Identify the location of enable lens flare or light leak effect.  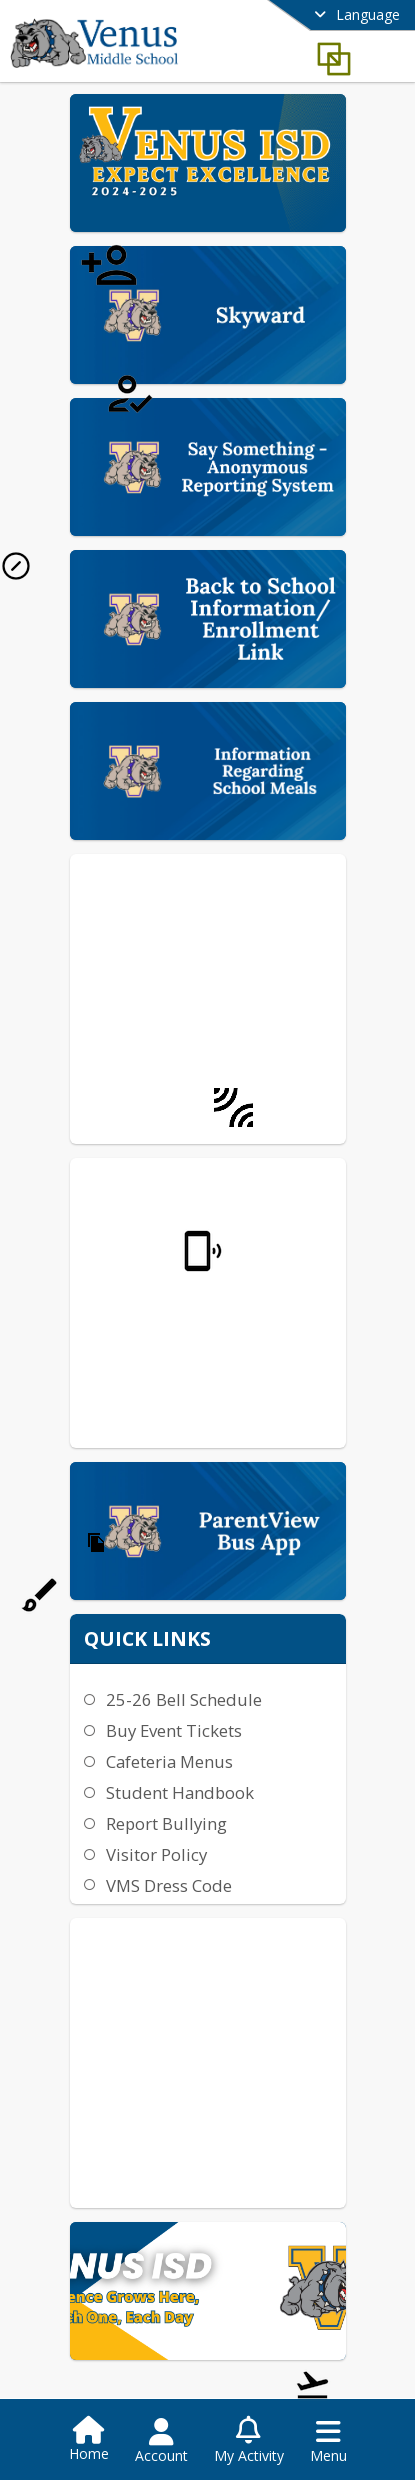
(233, 1107).